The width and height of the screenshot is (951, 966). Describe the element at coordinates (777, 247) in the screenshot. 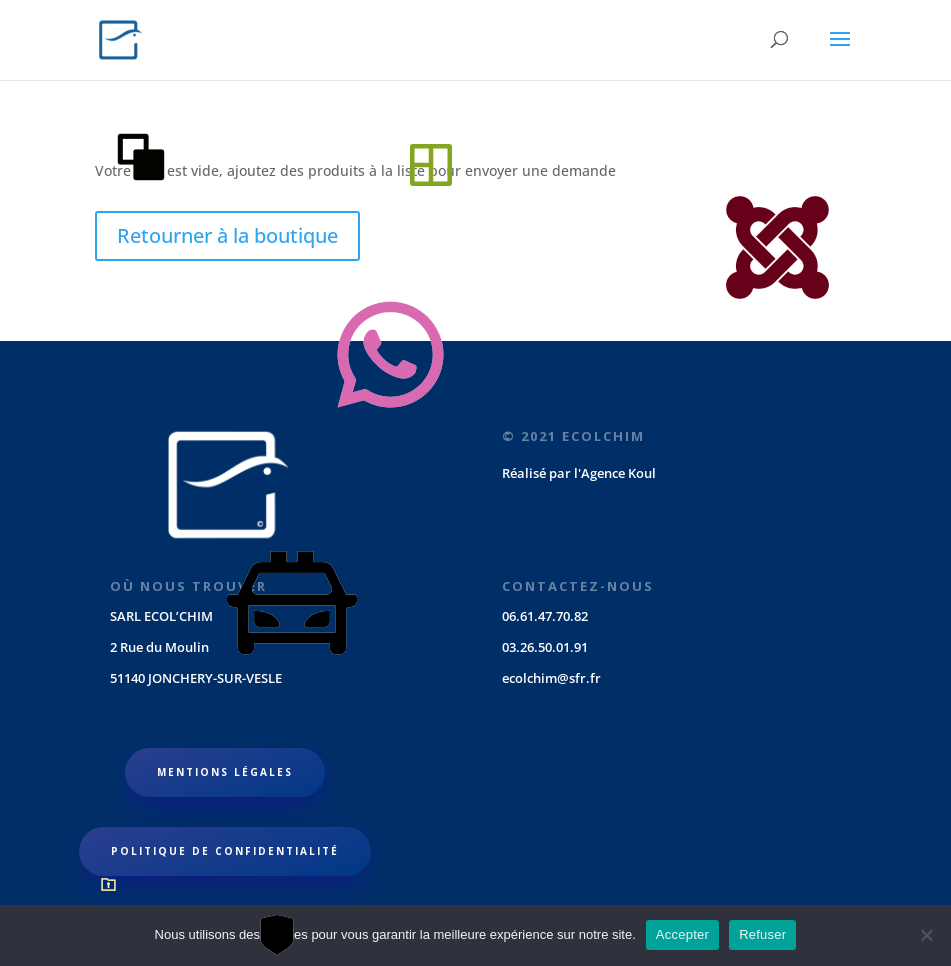

I see `Joomla content management system logo` at that location.